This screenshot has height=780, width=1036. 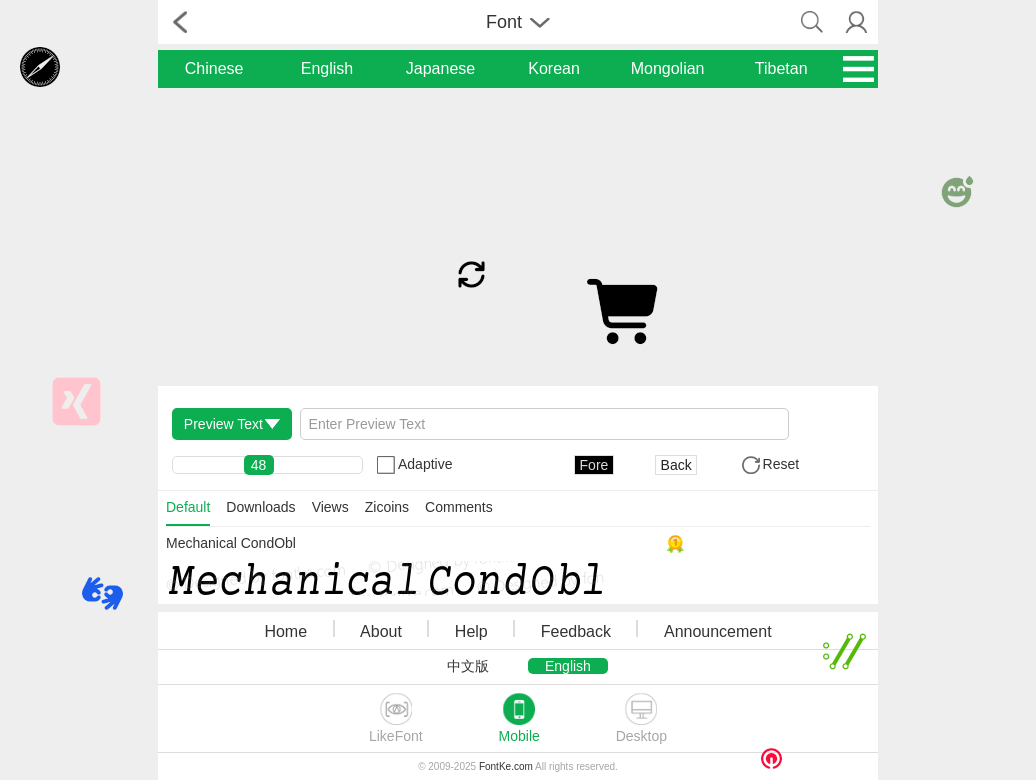 I want to click on refresh or reload content, so click(x=471, y=274).